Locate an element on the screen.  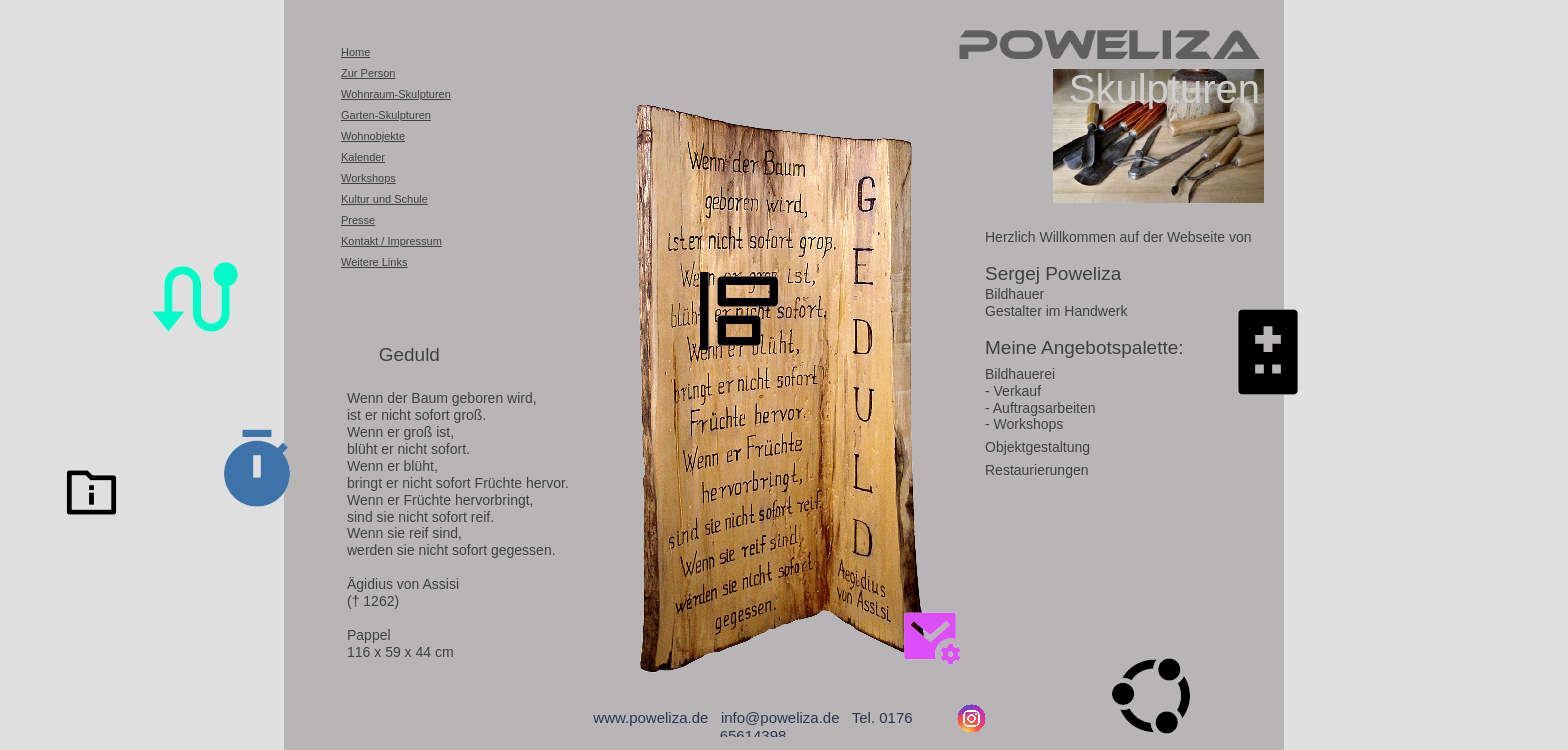
align selected items to the left edge is located at coordinates (739, 311).